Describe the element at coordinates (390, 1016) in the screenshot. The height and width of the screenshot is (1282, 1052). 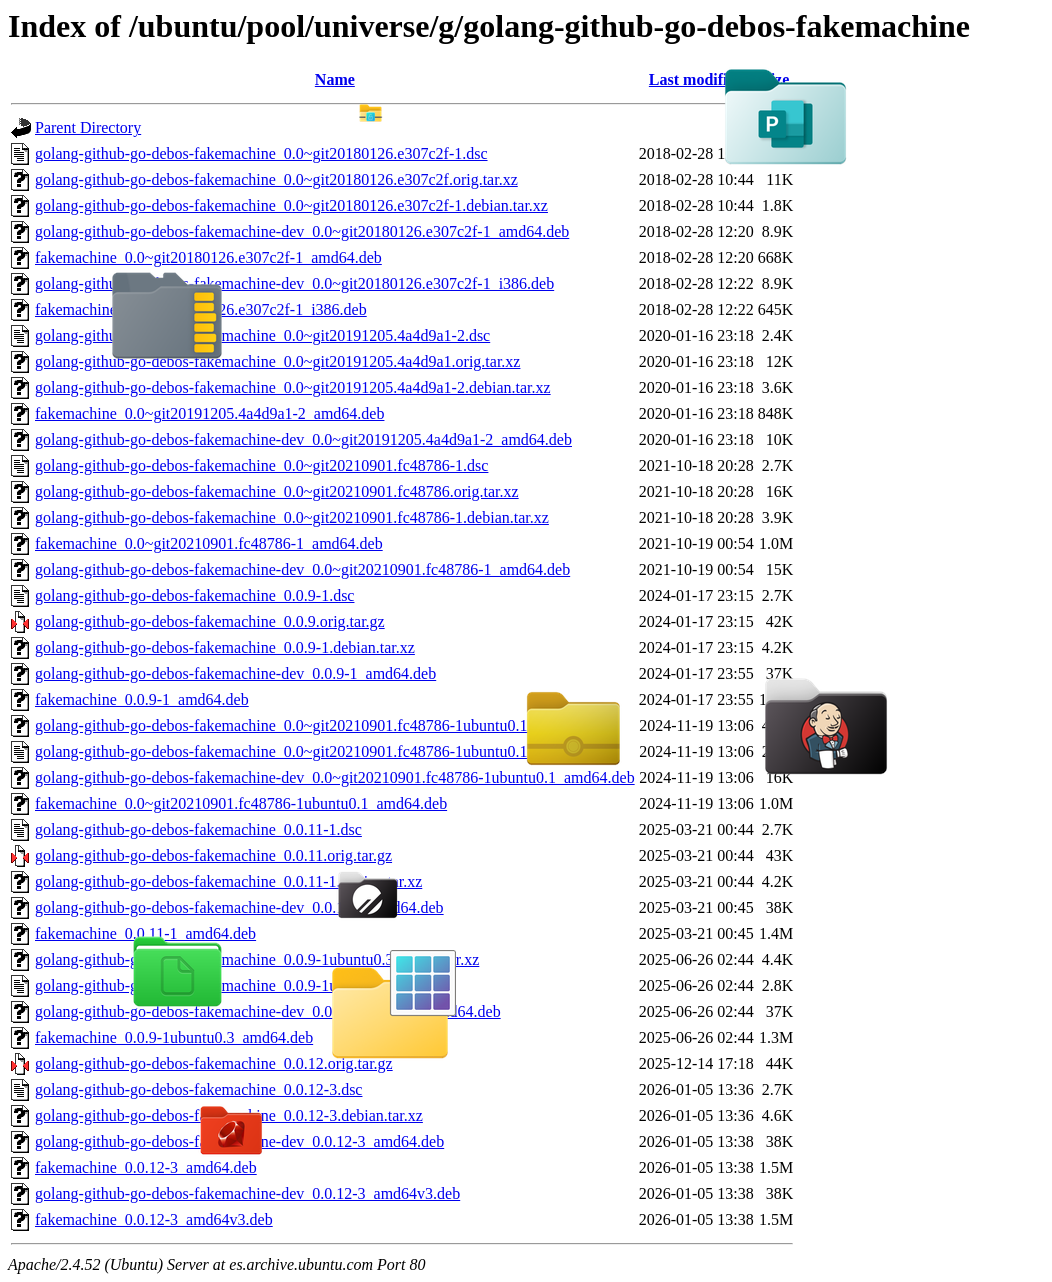
I see `access folder settings and preferences` at that location.